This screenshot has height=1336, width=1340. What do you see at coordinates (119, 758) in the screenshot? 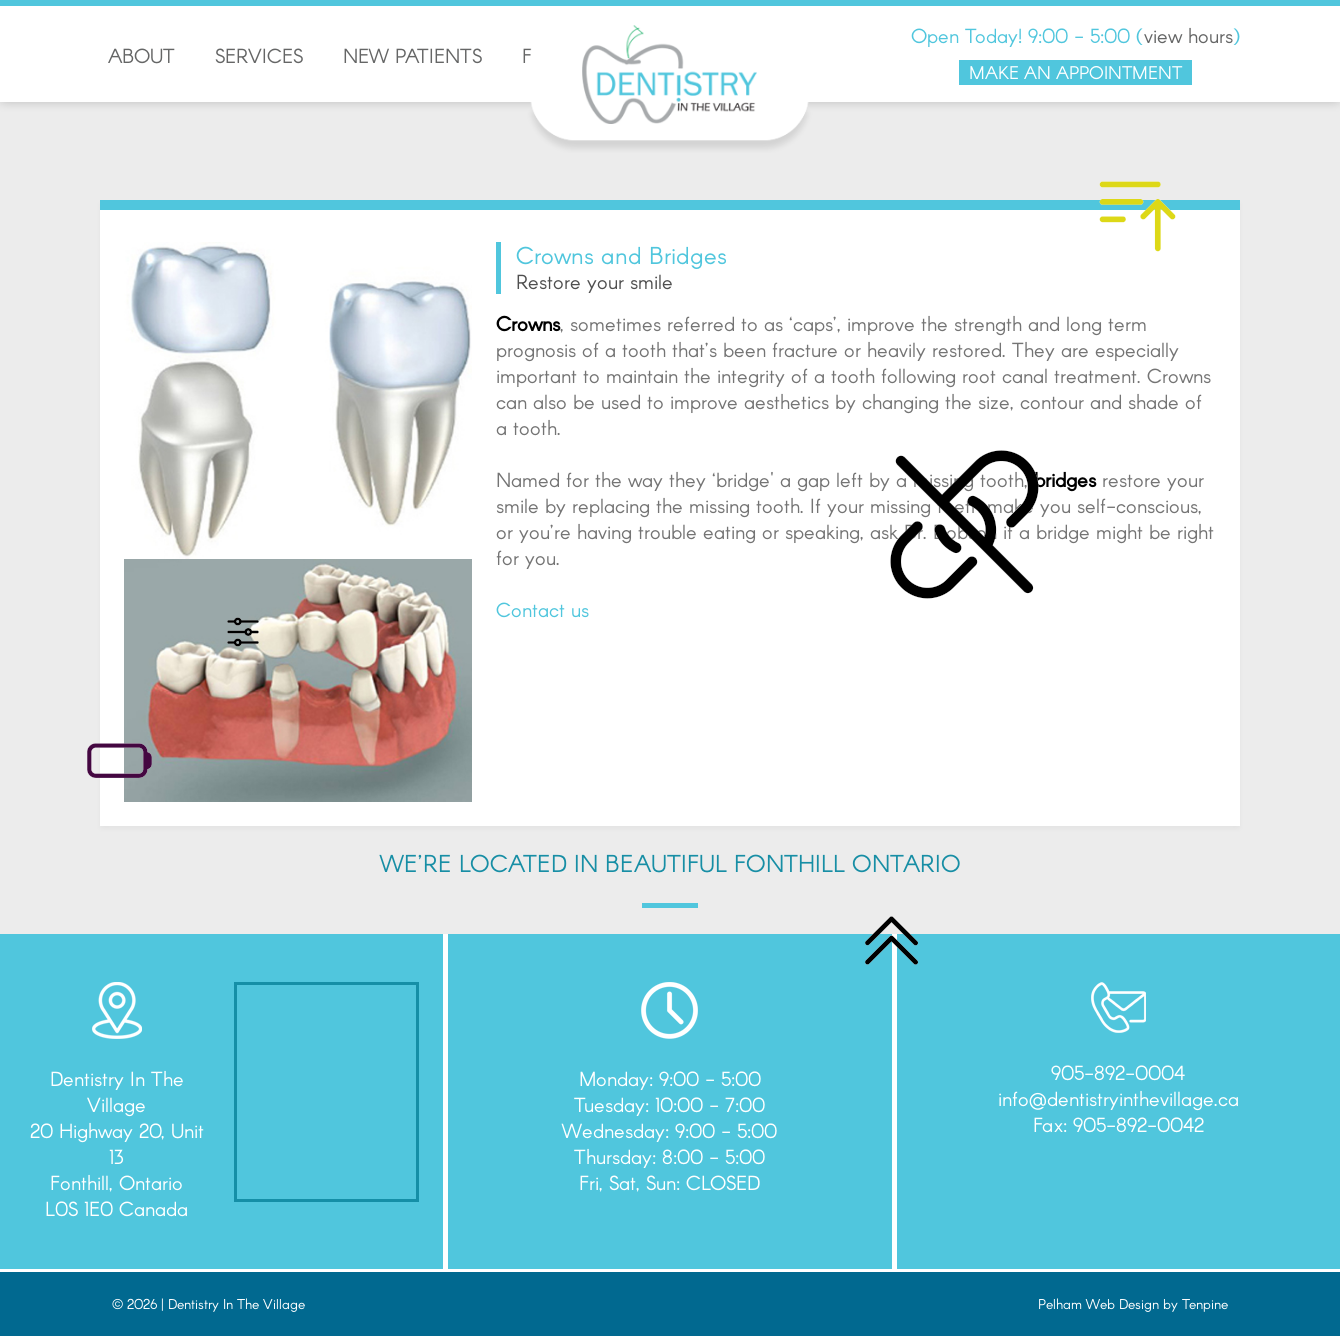
I see `indicates empty battery status` at bounding box center [119, 758].